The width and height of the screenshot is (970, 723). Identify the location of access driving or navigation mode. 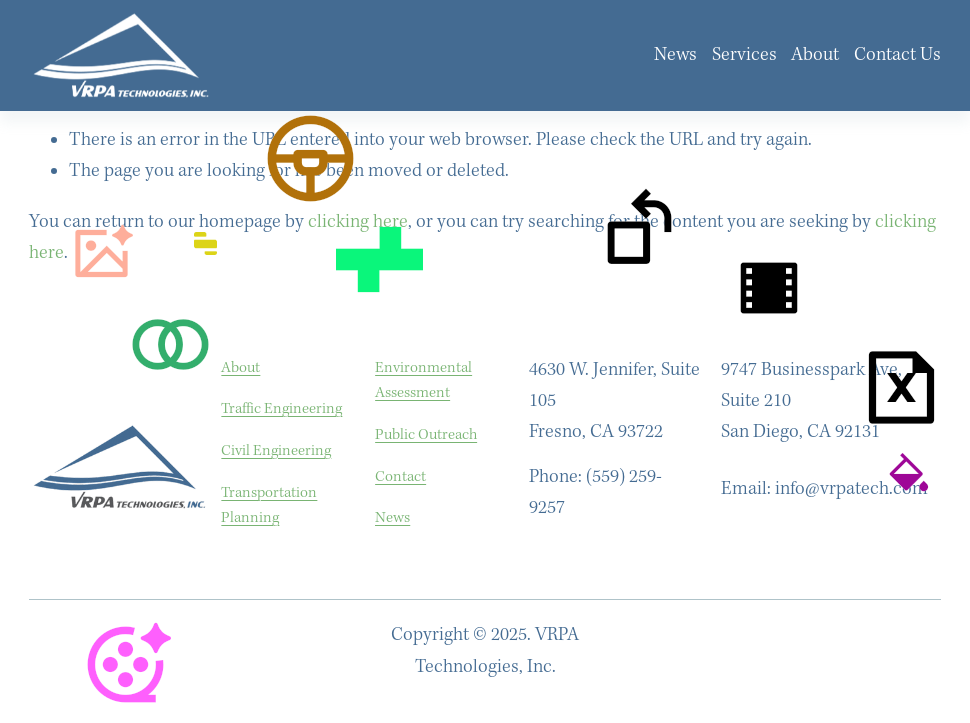
(310, 158).